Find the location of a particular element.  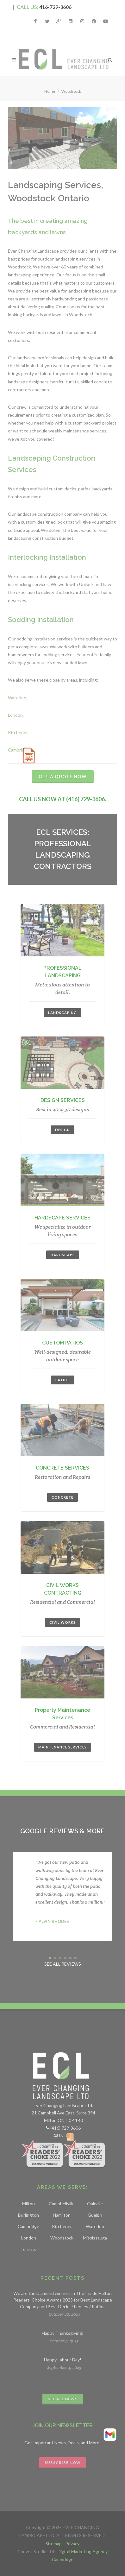

a compressed archive or package file is located at coordinates (70, 2137).